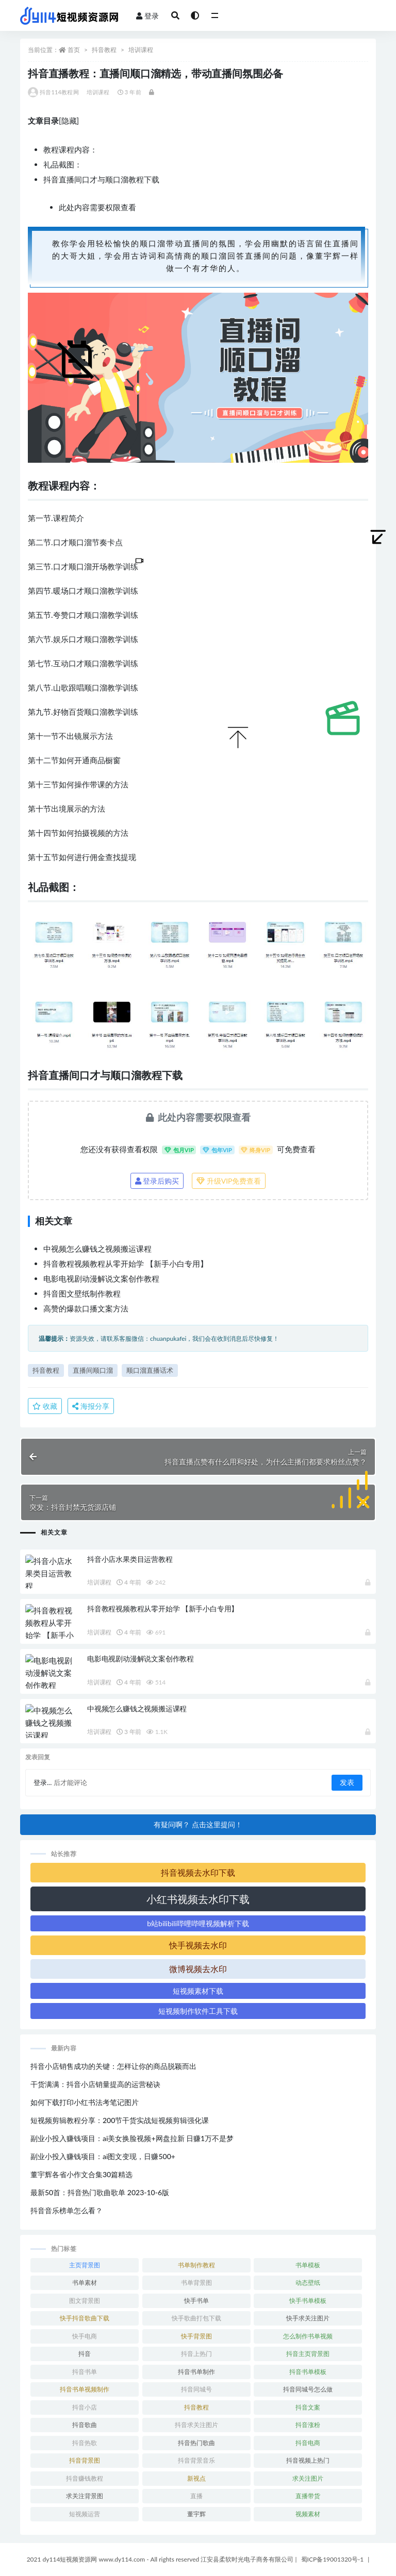 This screenshot has height=2576, width=396. What do you see at coordinates (377, 537) in the screenshot?
I see `move item to bottom-left corner` at bounding box center [377, 537].